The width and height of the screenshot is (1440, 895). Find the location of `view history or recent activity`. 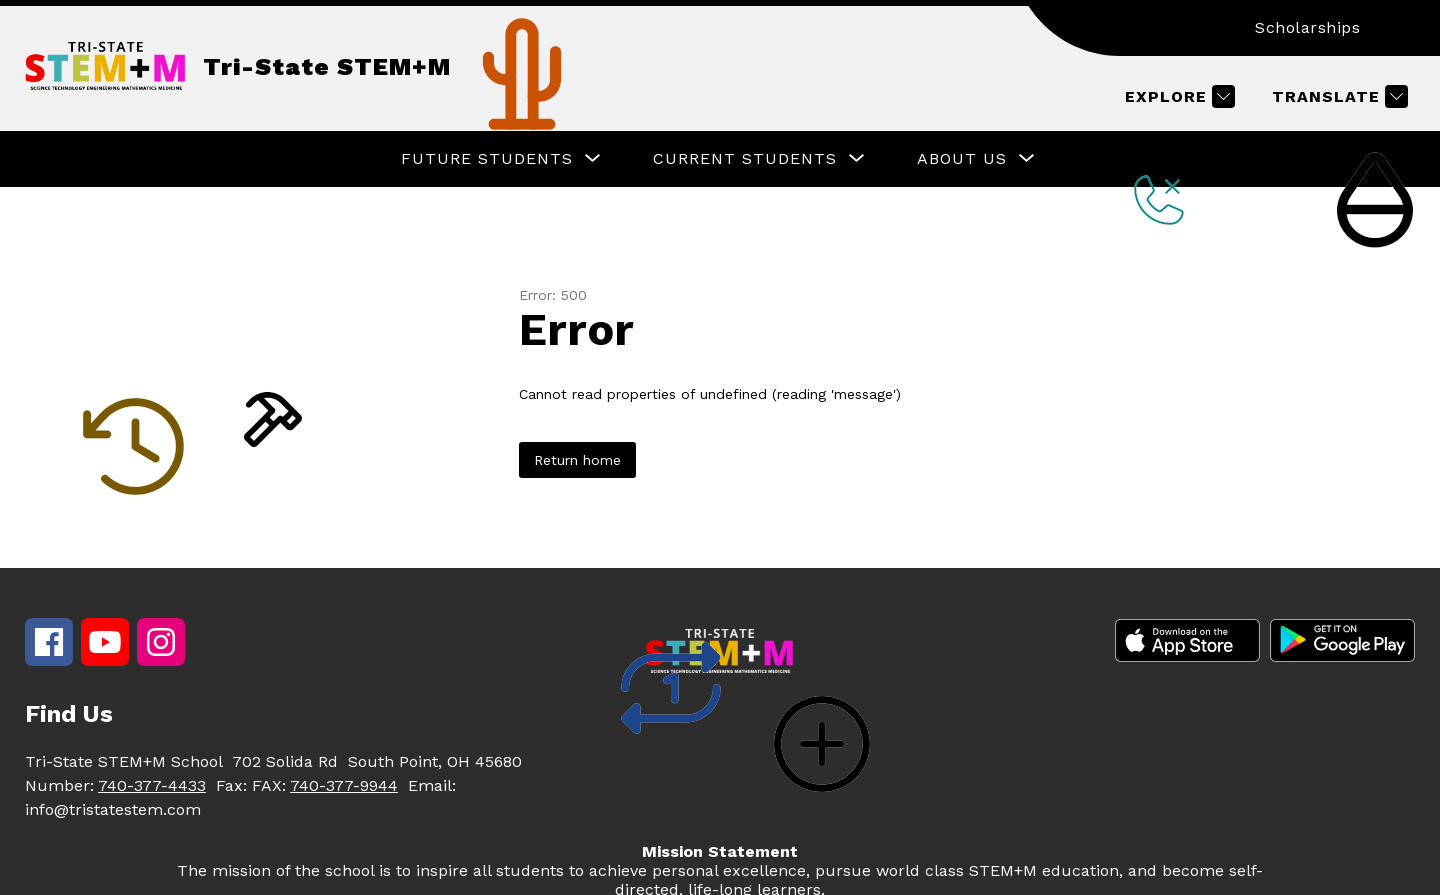

view history or recent activity is located at coordinates (135, 446).